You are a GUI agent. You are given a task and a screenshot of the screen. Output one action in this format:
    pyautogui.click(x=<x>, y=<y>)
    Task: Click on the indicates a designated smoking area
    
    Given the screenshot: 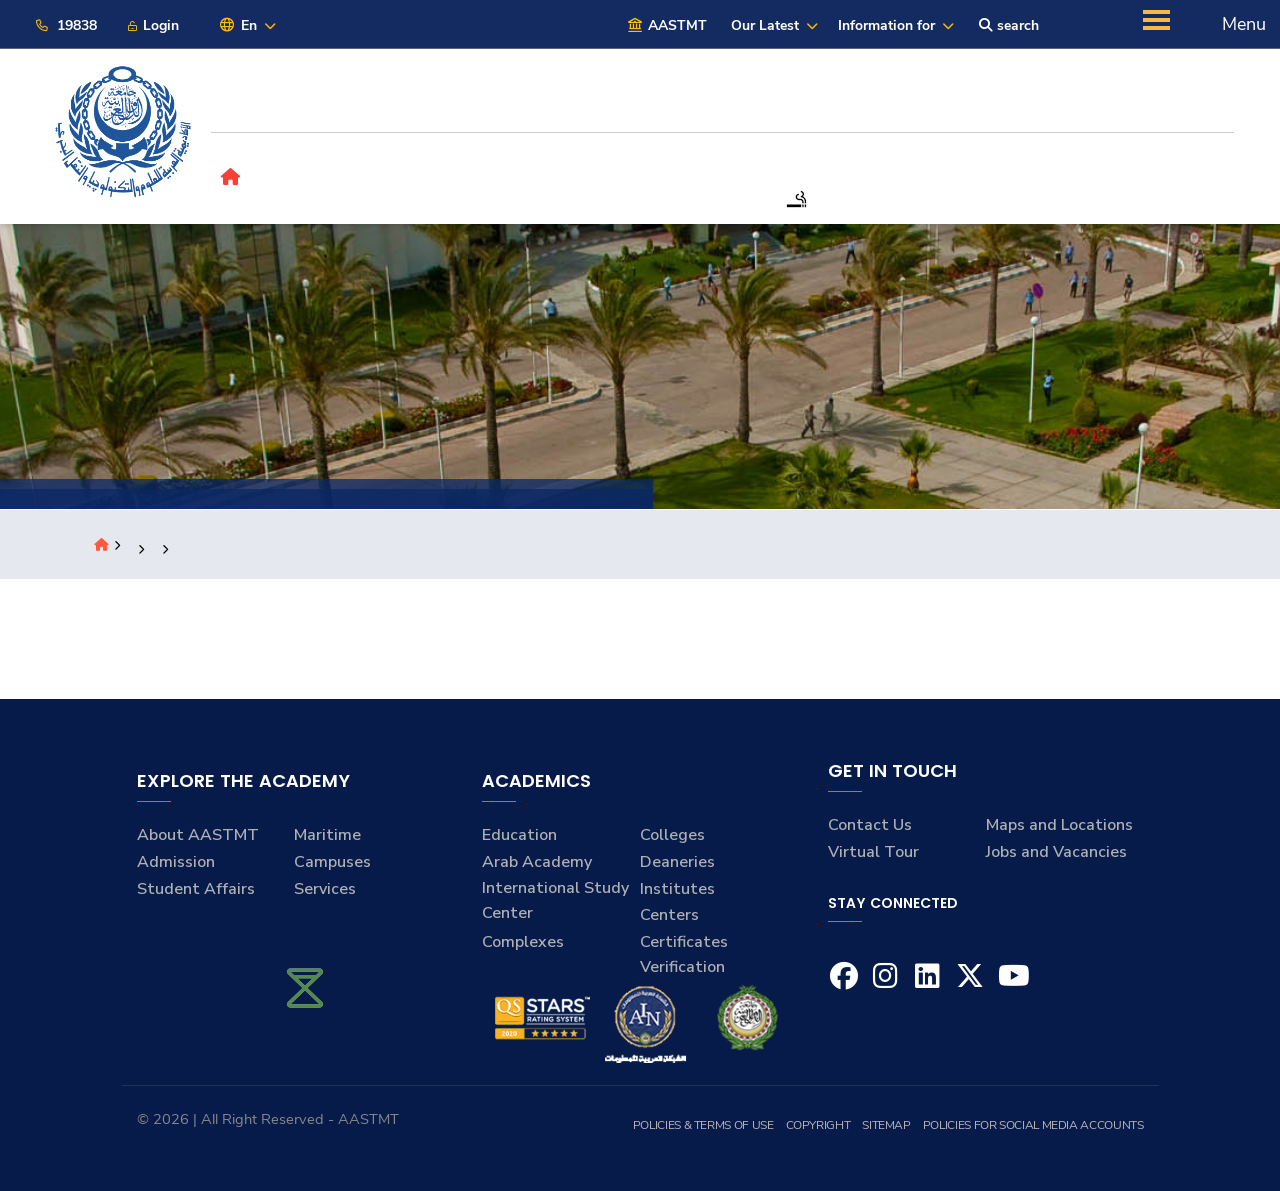 What is the action you would take?
    pyautogui.click(x=796, y=200)
    